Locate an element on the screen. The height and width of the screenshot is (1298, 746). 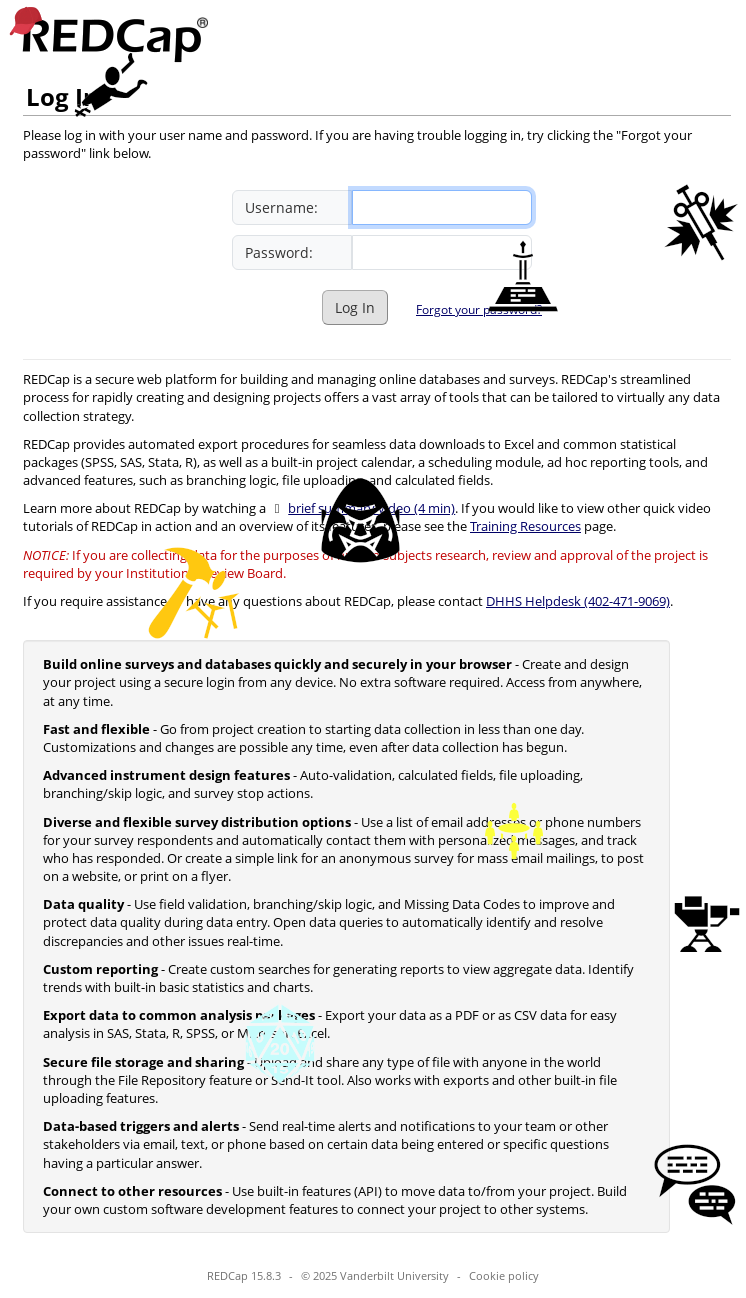
deploy automated defense turret is located at coordinates (707, 922).